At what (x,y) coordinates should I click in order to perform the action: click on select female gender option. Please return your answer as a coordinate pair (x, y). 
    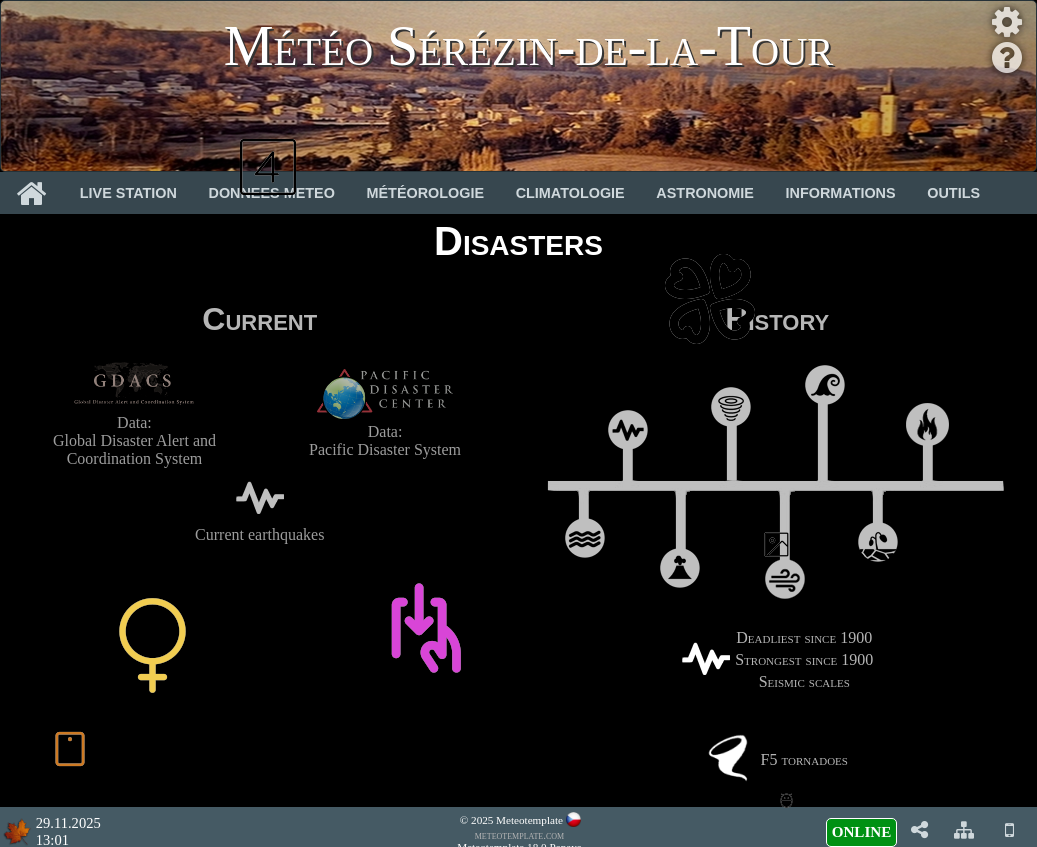
    Looking at the image, I should click on (152, 645).